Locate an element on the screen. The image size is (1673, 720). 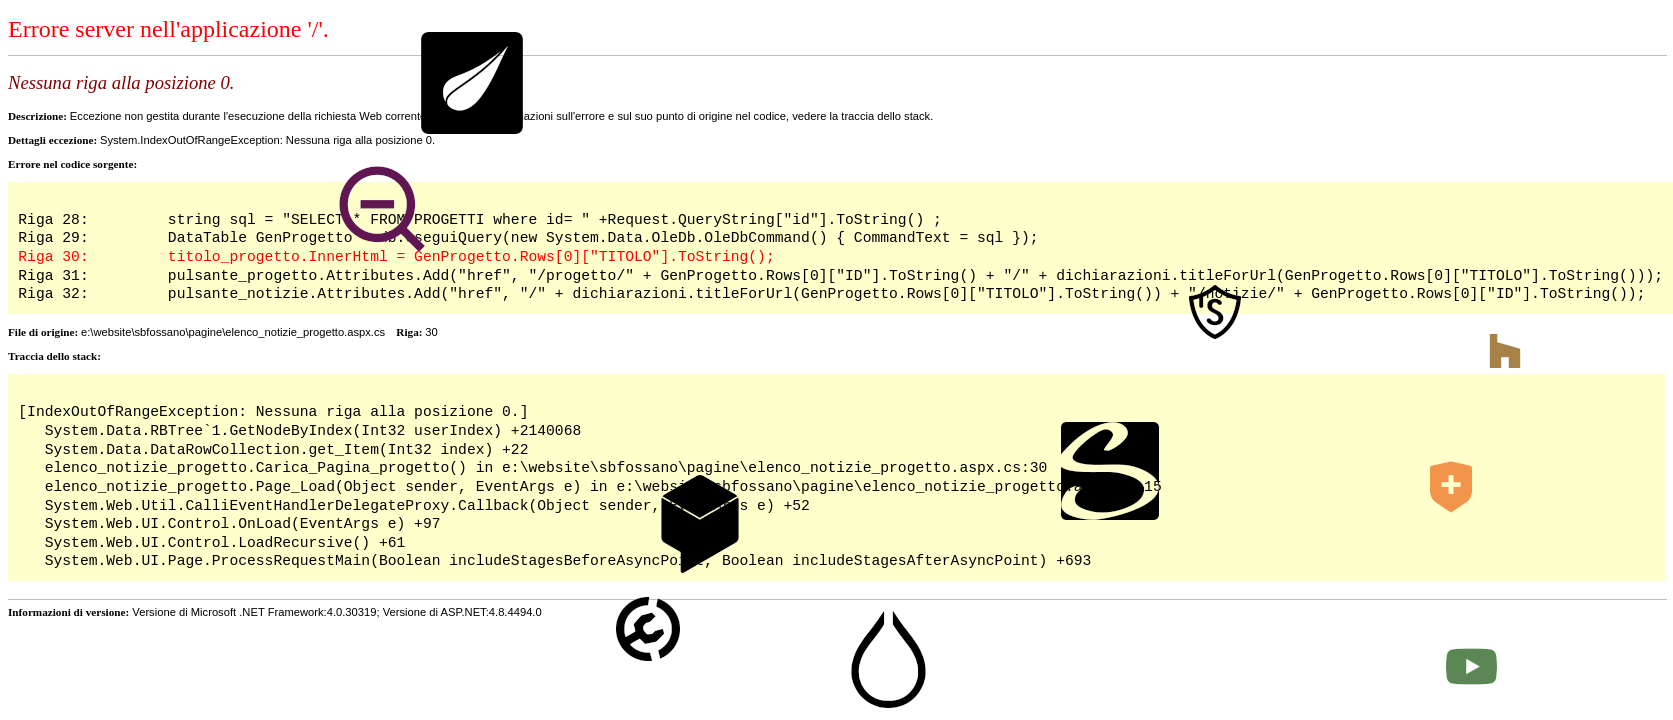
thymeleaf java template engine logo is located at coordinates (472, 83).